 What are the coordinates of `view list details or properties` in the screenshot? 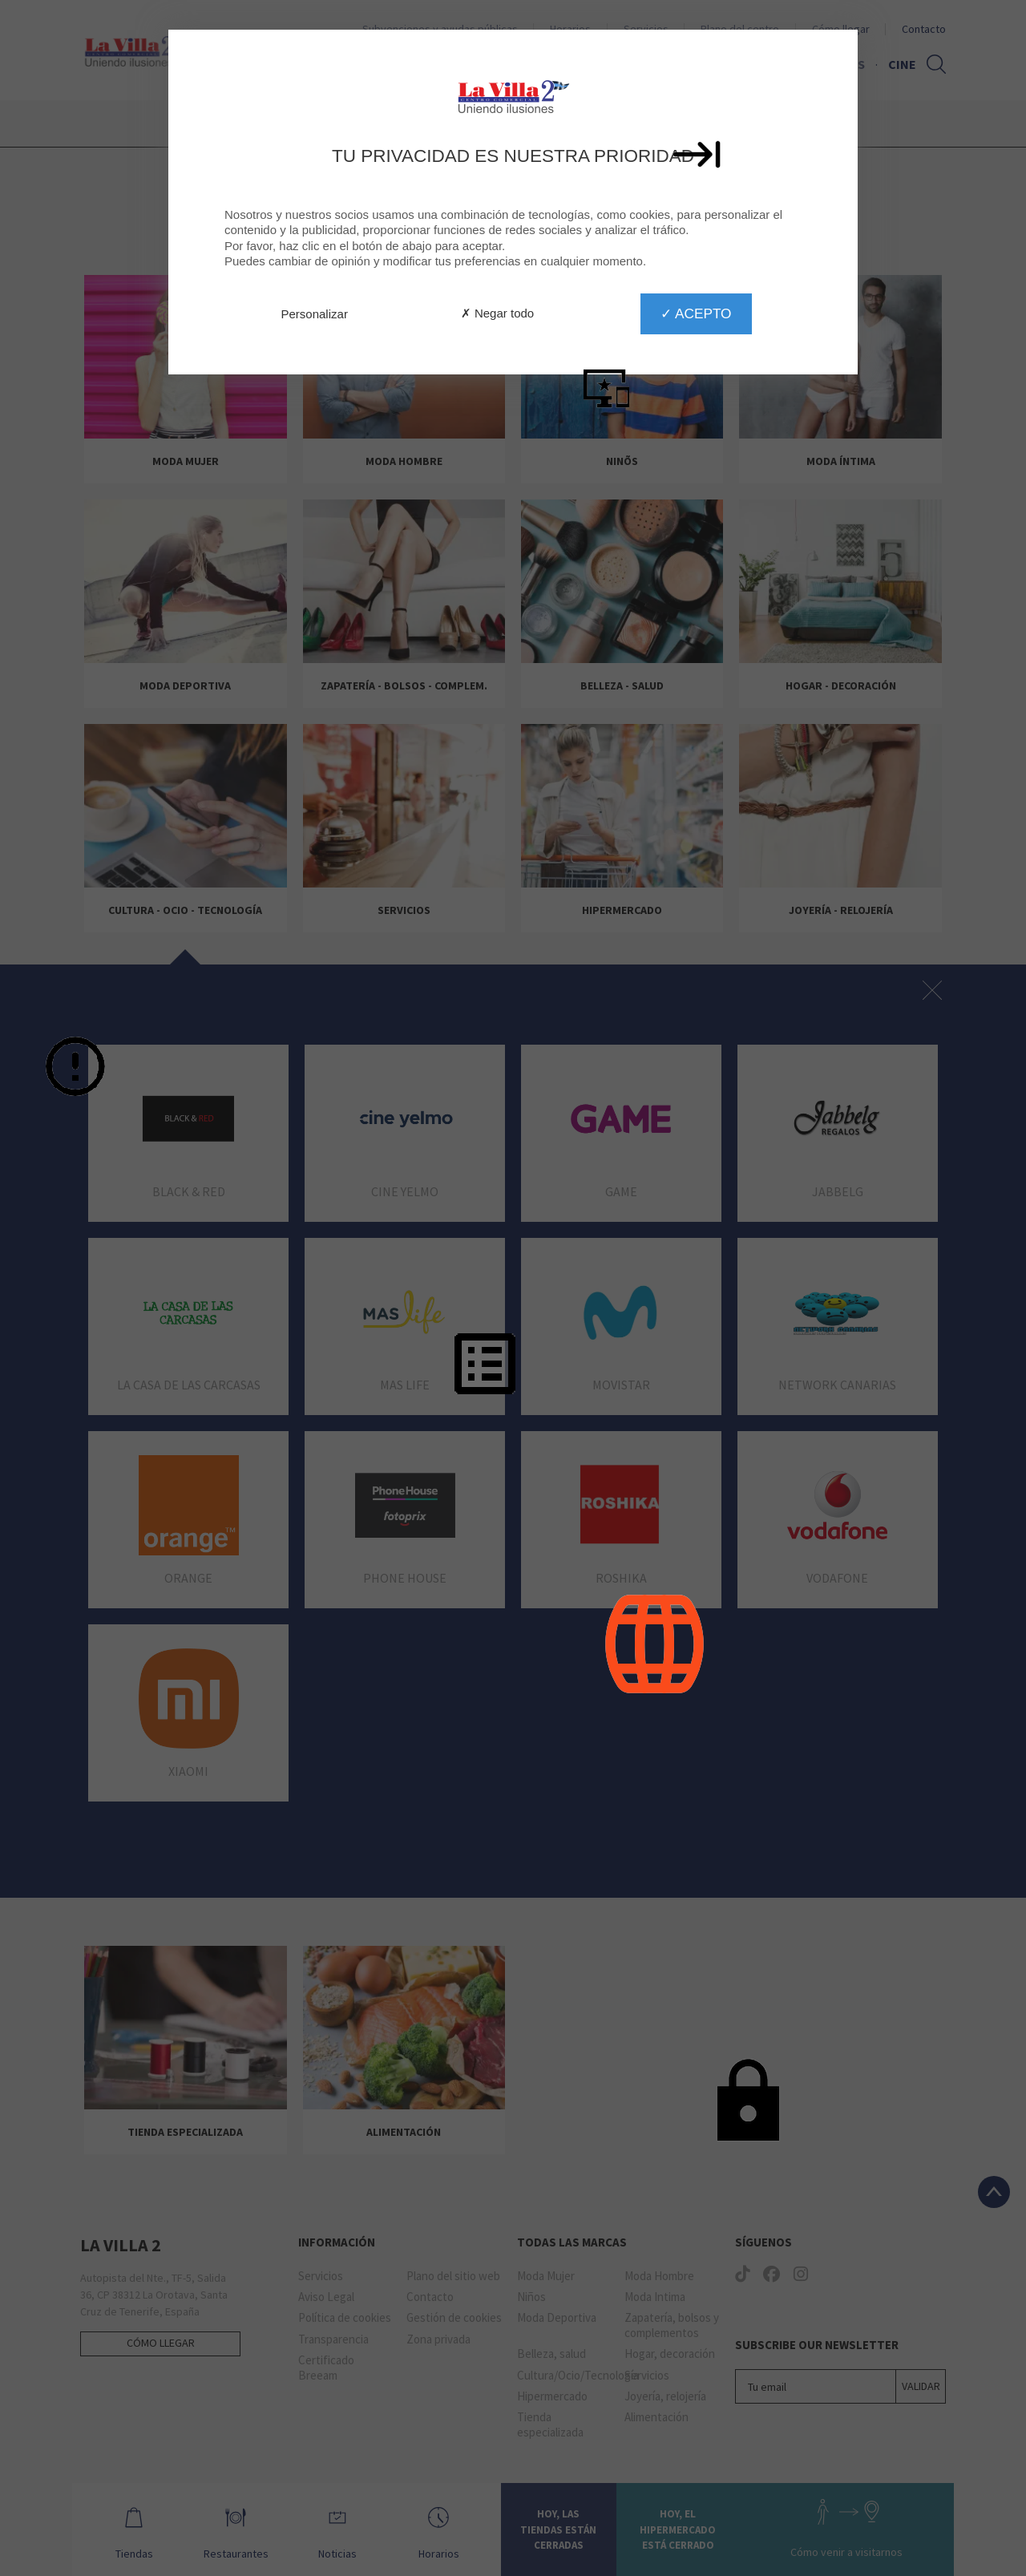 It's located at (485, 1364).